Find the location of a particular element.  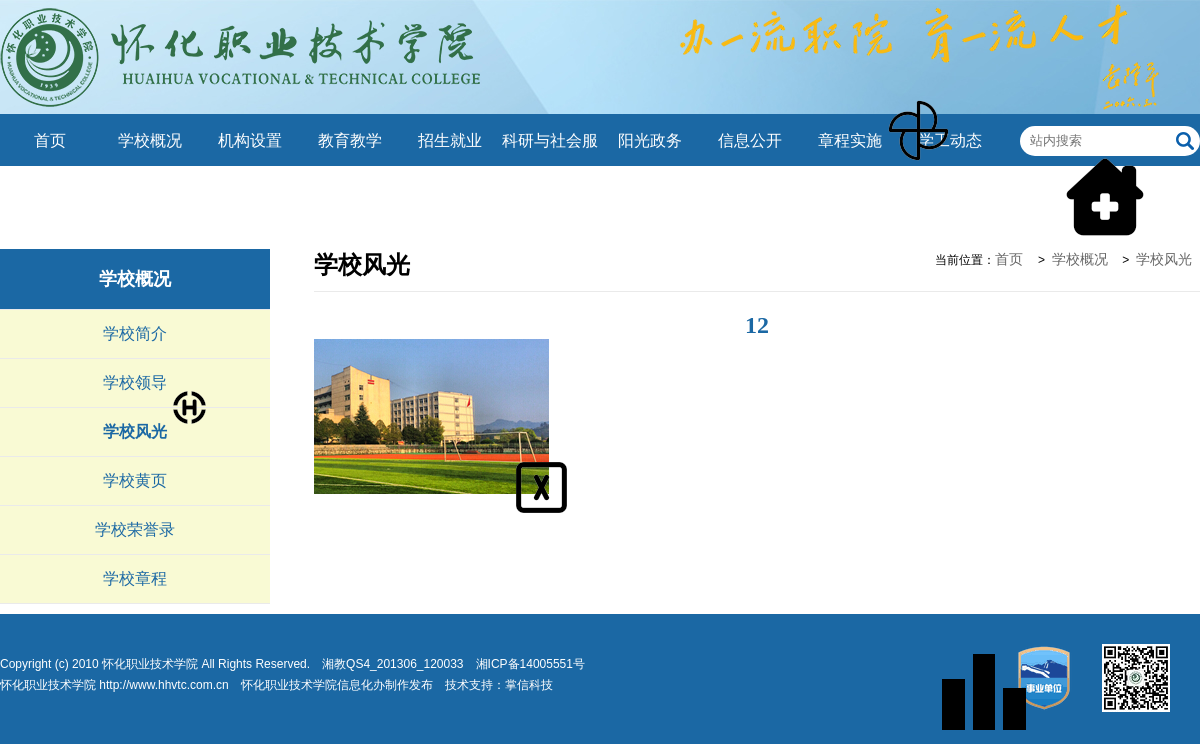

close or dismiss a dialog box is located at coordinates (541, 487).